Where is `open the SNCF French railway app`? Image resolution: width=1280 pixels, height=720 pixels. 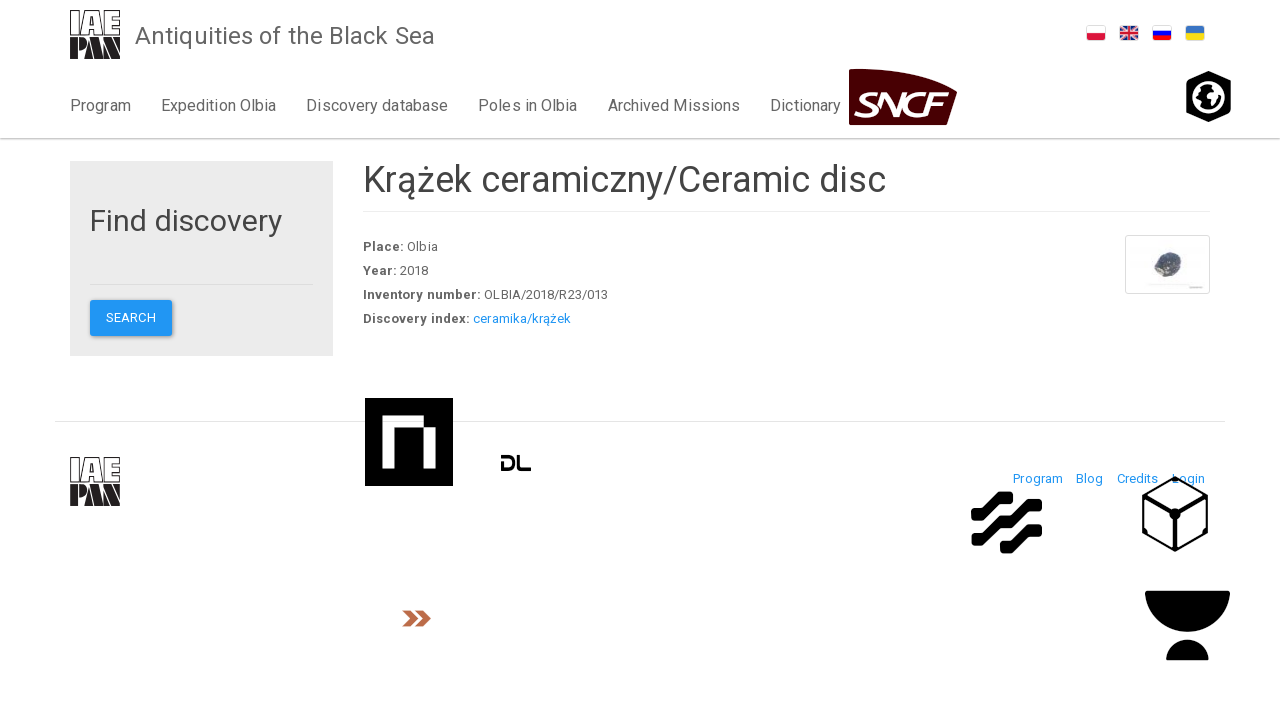 open the SNCF French railway app is located at coordinates (903, 97).